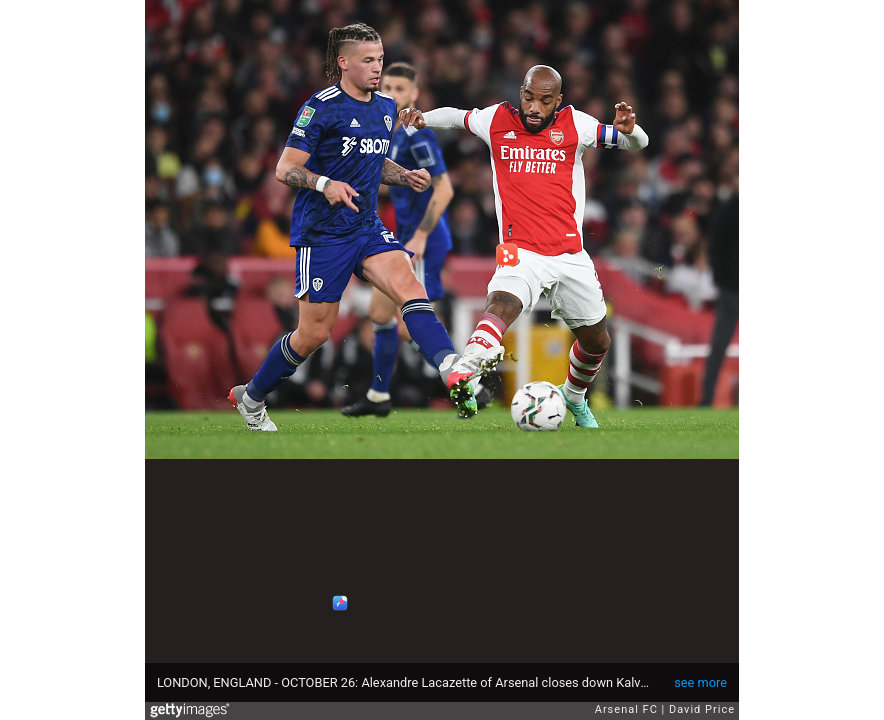 The height and width of the screenshot is (720, 884). I want to click on configure git version control settings, so click(507, 255).